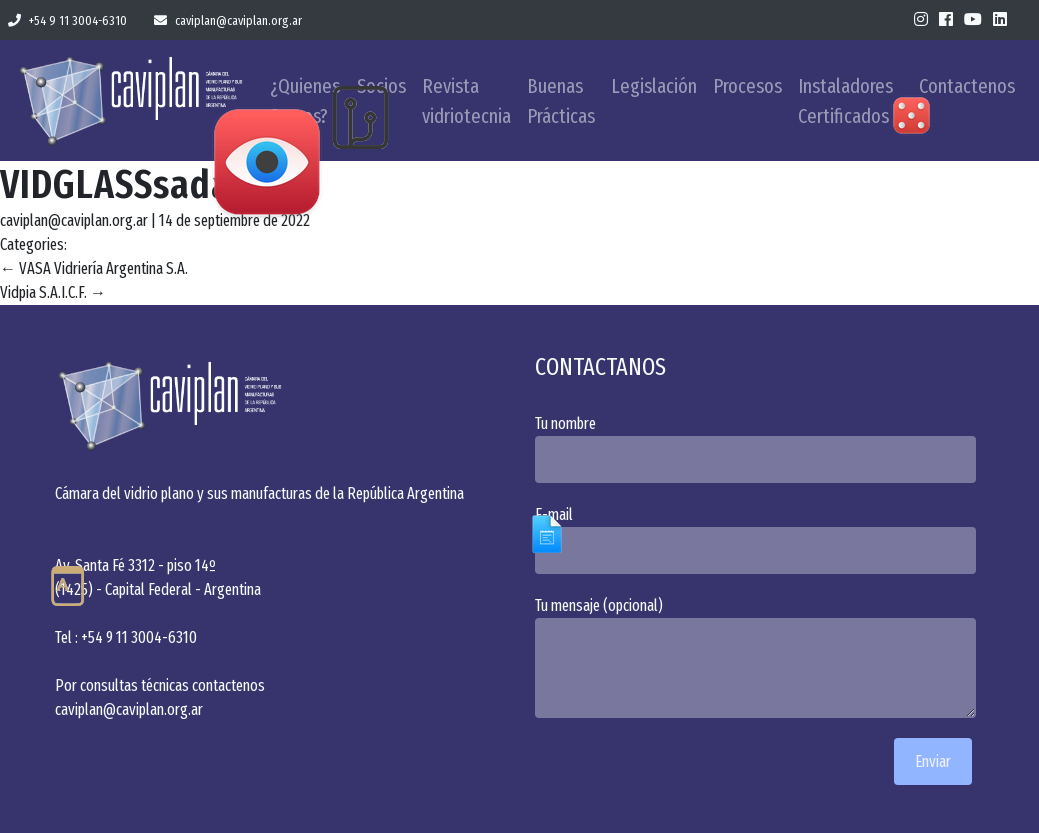 The height and width of the screenshot is (833, 1039). What do you see at coordinates (360, 117) in the screenshot?
I see `open gitg version control application` at bounding box center [360, 117].